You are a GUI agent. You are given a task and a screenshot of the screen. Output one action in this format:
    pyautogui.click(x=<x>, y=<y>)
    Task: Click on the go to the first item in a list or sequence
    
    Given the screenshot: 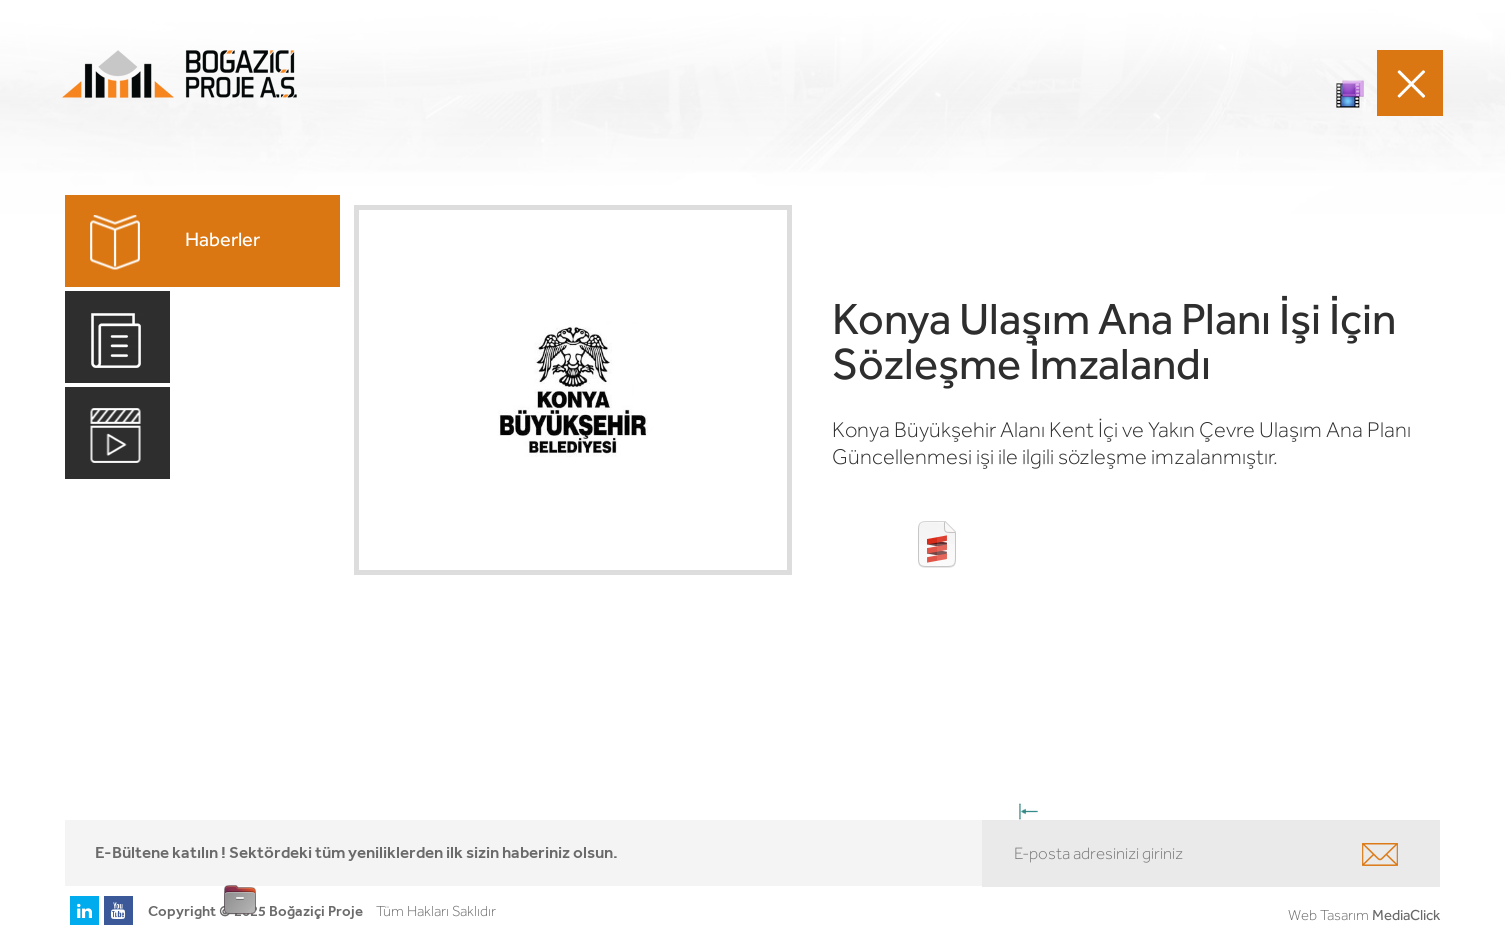 What is the action you would take?
    pyautogui.click(x=1028, y=811)
    